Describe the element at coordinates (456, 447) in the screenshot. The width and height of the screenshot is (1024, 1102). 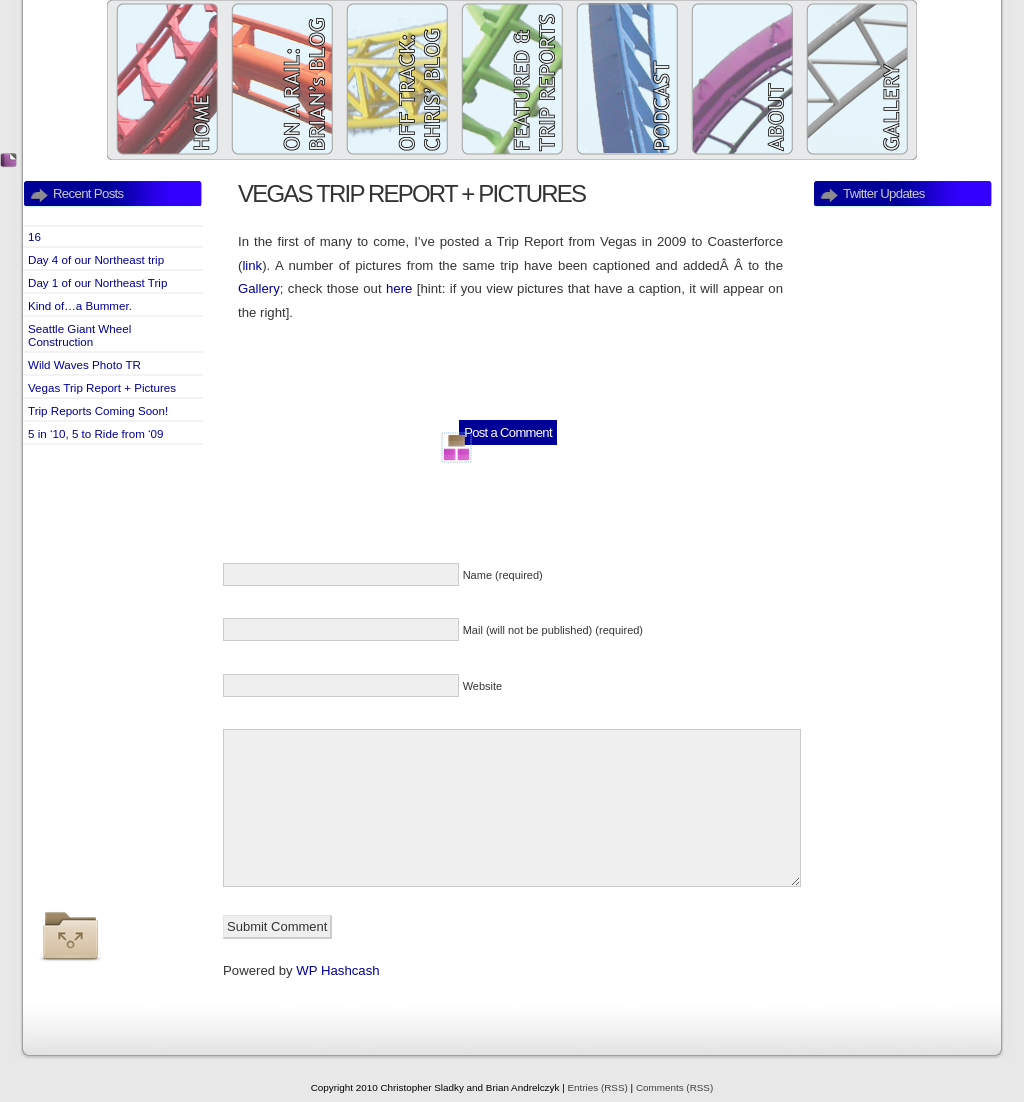
I see `select all items in the current view` at that location.